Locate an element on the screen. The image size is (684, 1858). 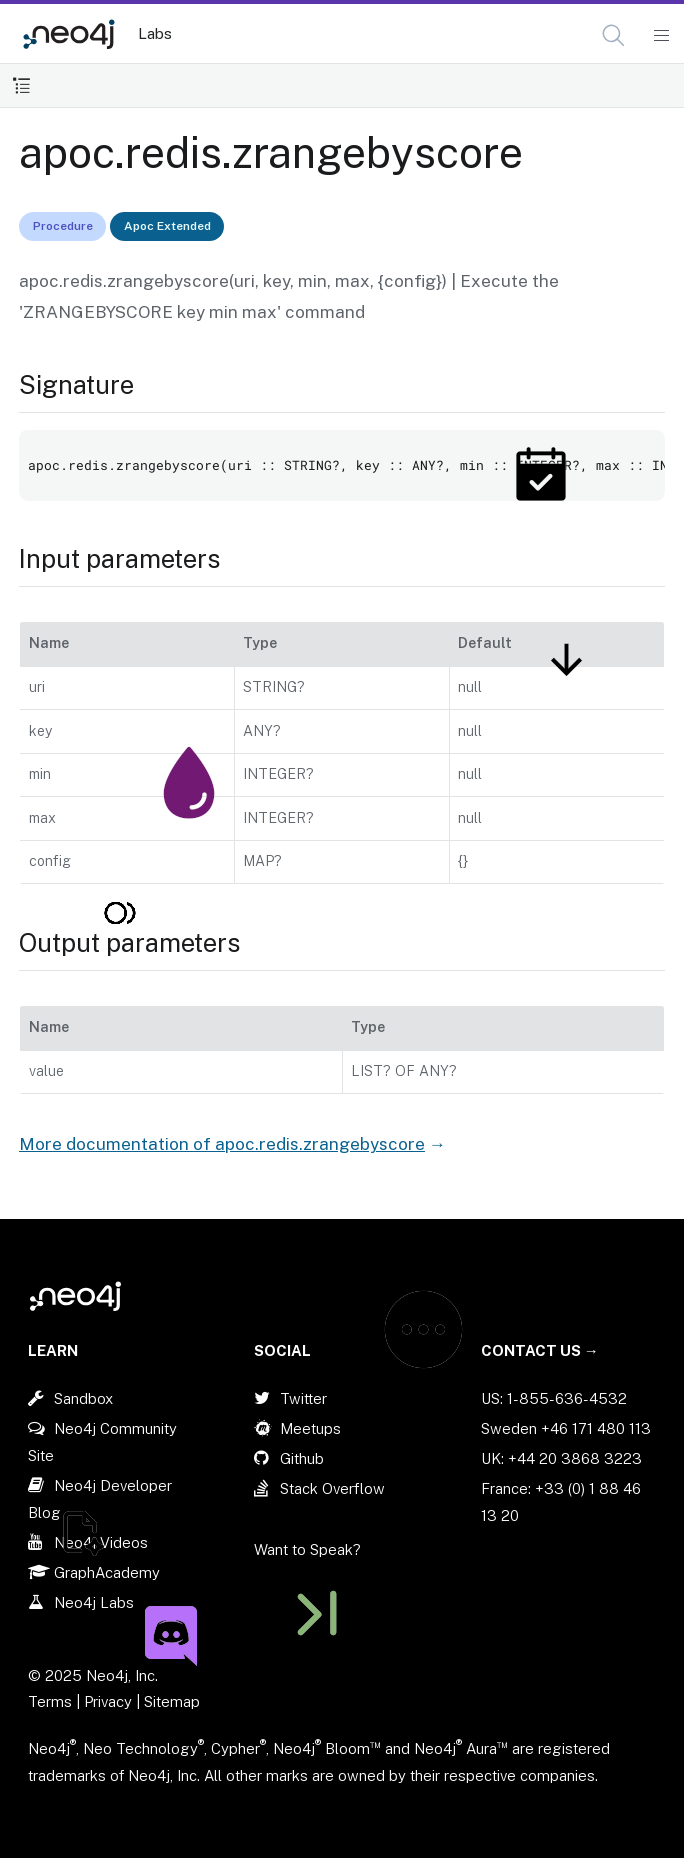
generate AI content for this document is located at coordinates (80, 1532).